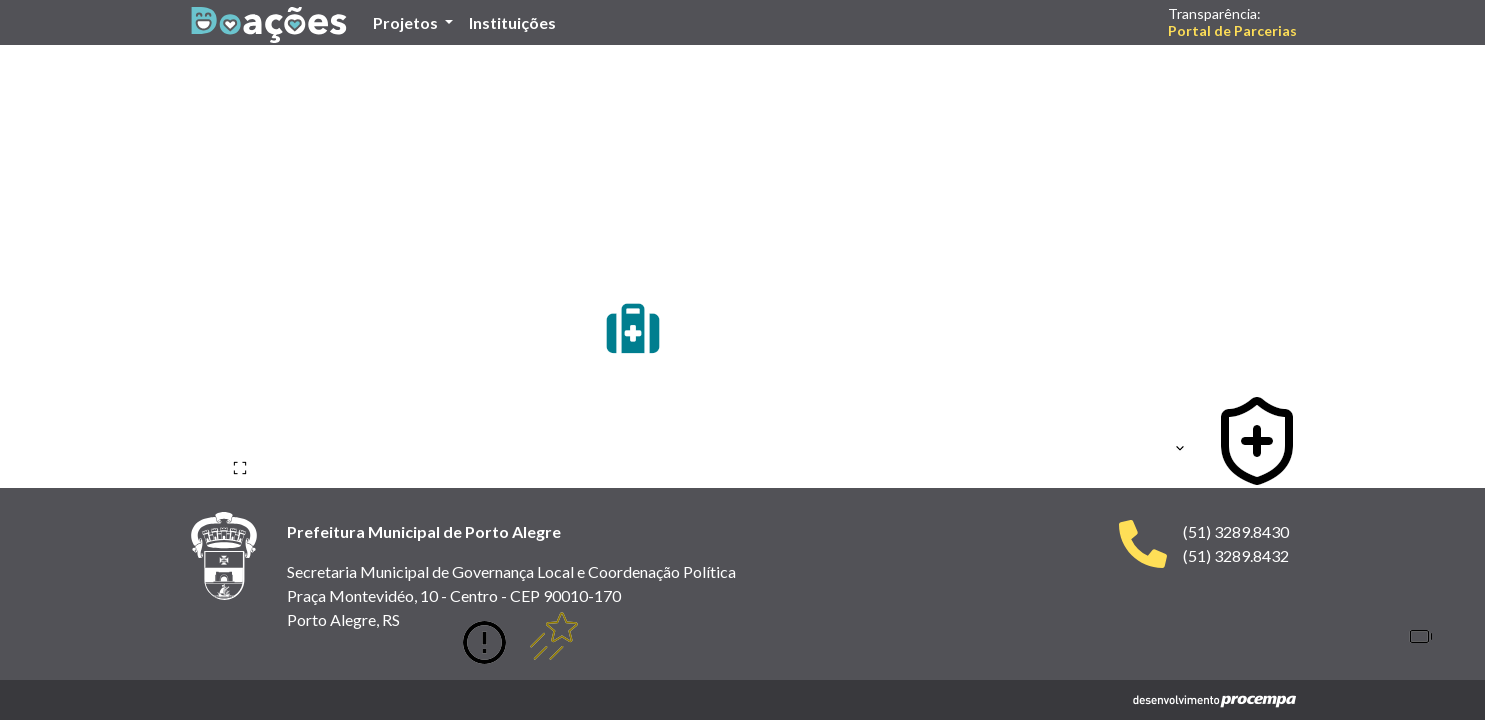  I want to click on expand to fullscreen mode, so click(240, 468).